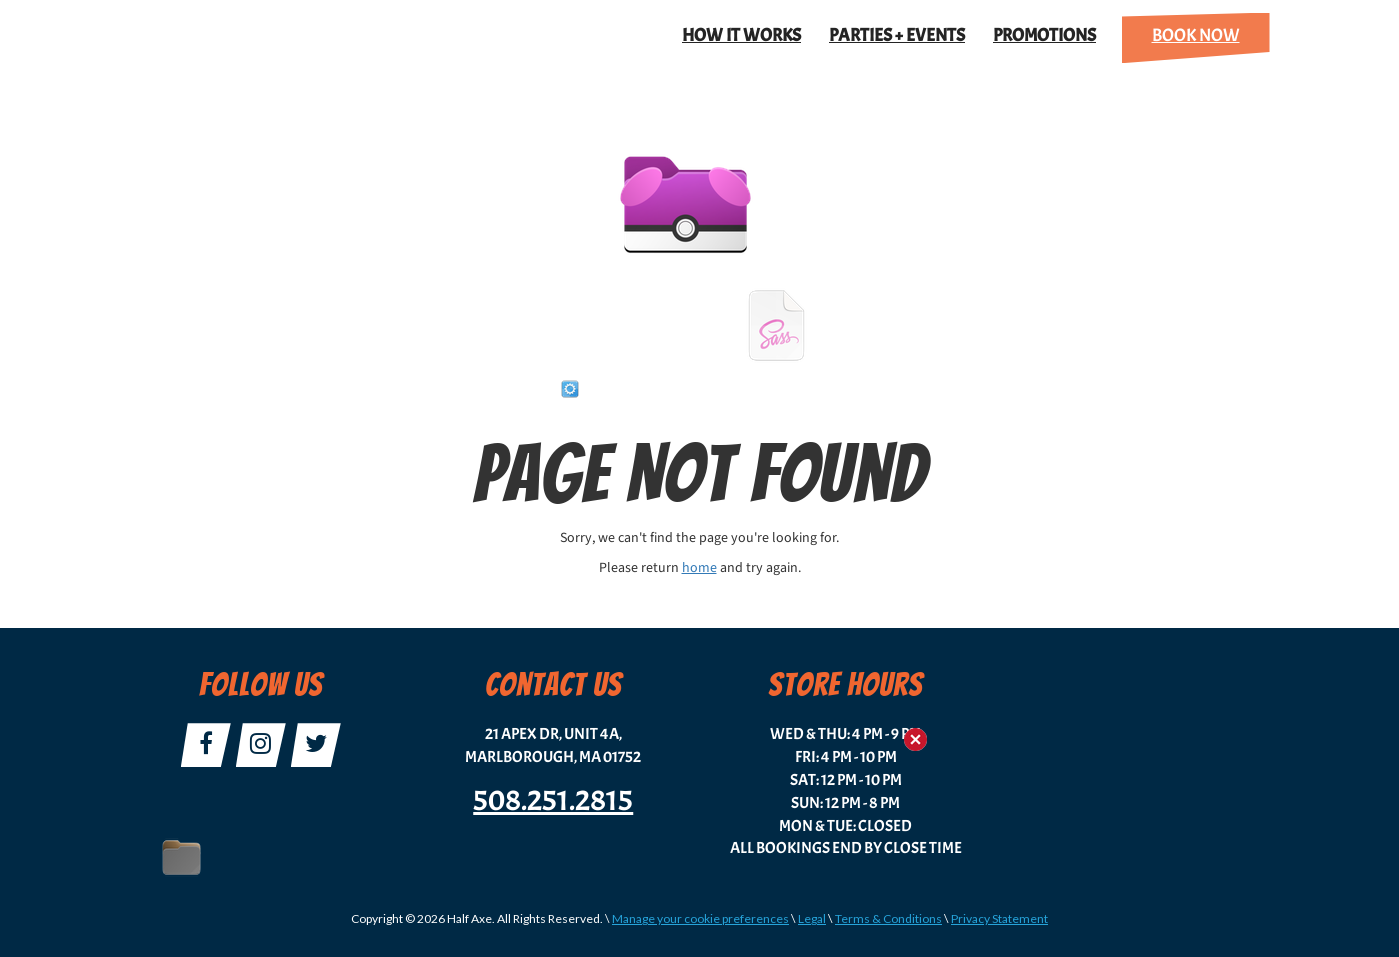 The height and width of the screenshot is (957, 1399). What do you see at coordinates (685, 208) in the screenshot?
I see `open pokémon master ball themed folder` at bounding box center [685, 208].